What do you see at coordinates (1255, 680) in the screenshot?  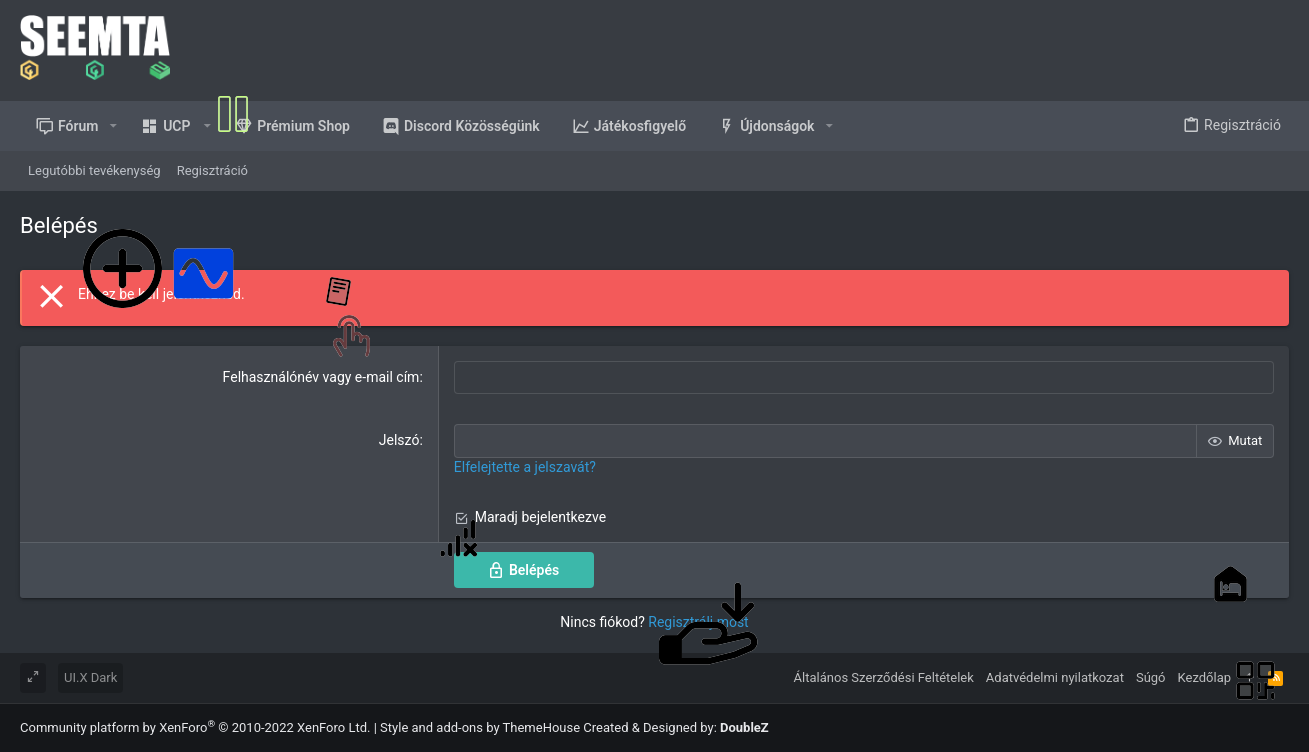 I see `scan or generate a qr code` at bounding box center [1255, 680].